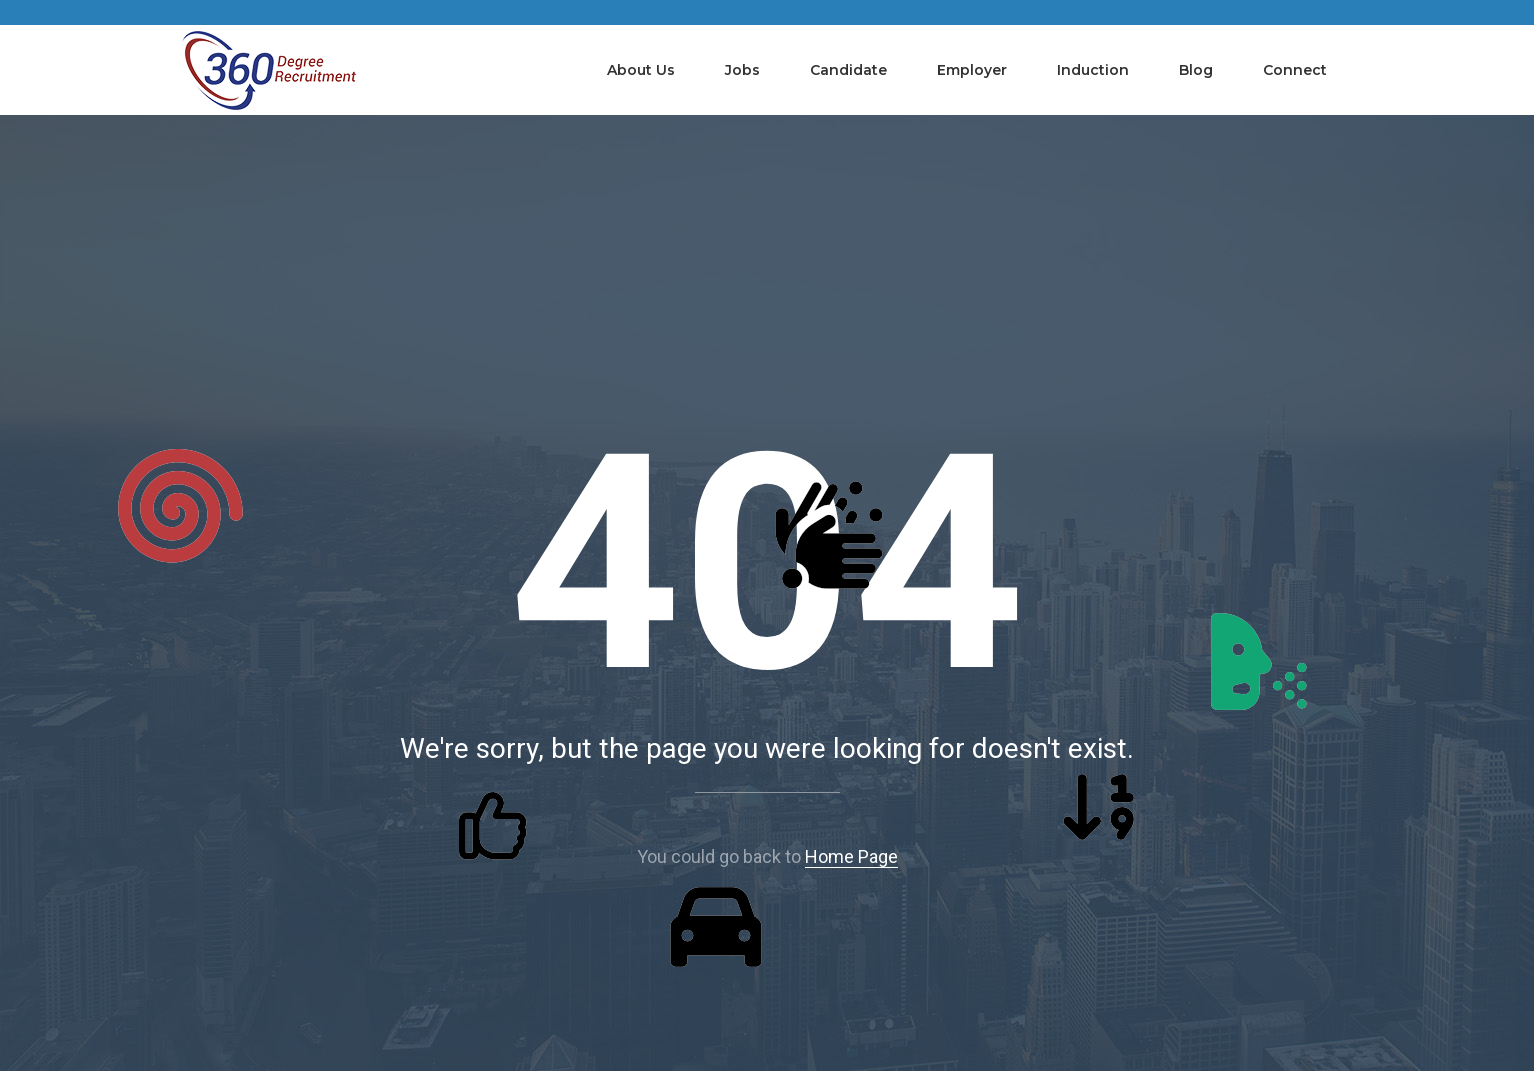  Describe the element at coordinates (829, 535) in the screenshot. I see `wash hands reminder or hygiene indicator` at that location.